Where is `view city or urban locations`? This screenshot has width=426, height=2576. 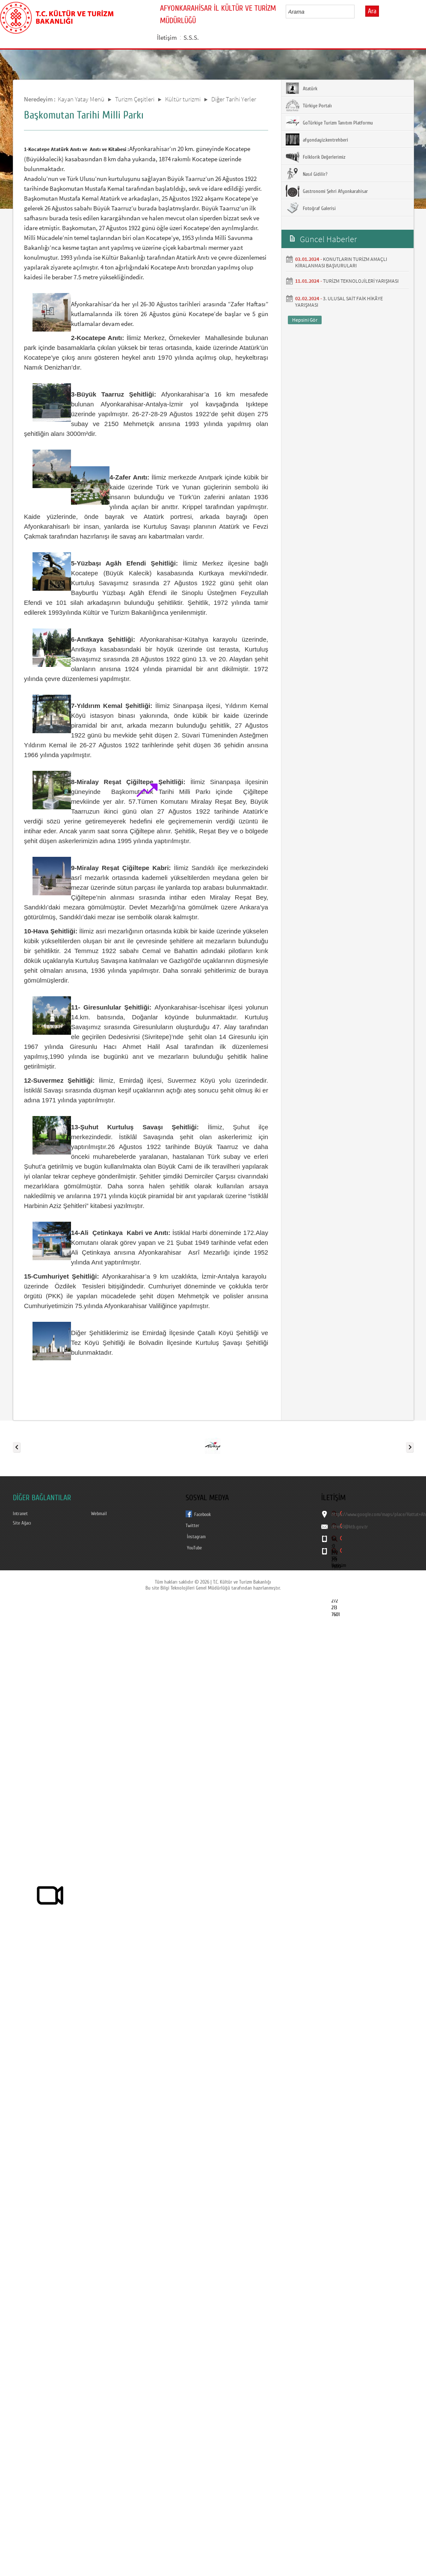
view city or urban locations is located at coordinates (48, 310).